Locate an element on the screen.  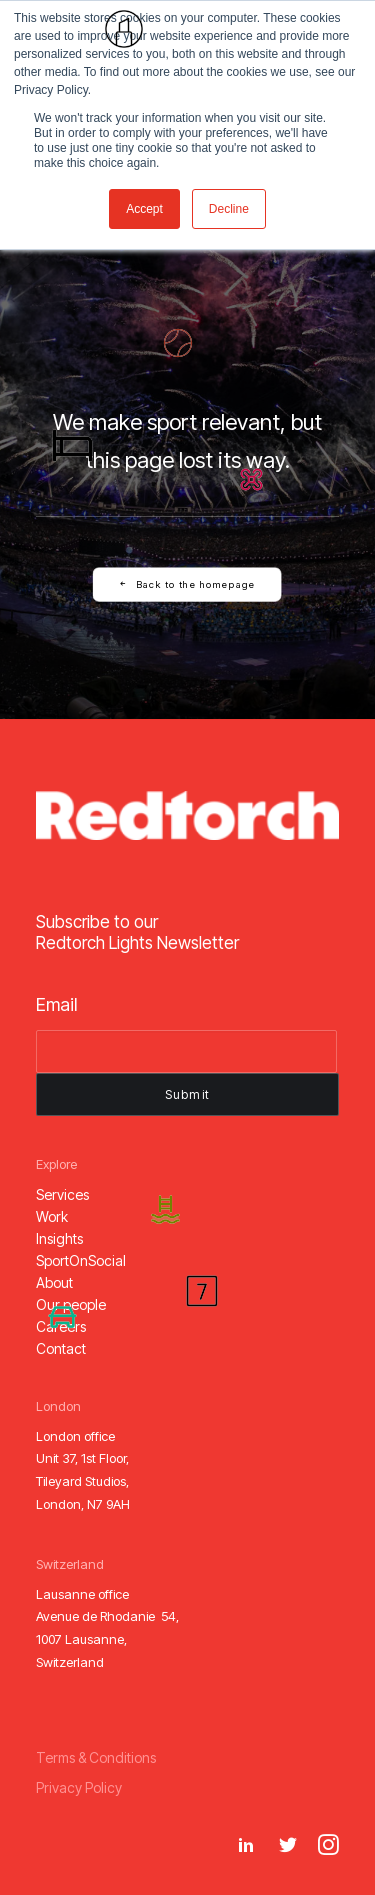
access vehicle or car-related settings is located at coordinates (62, 1317).